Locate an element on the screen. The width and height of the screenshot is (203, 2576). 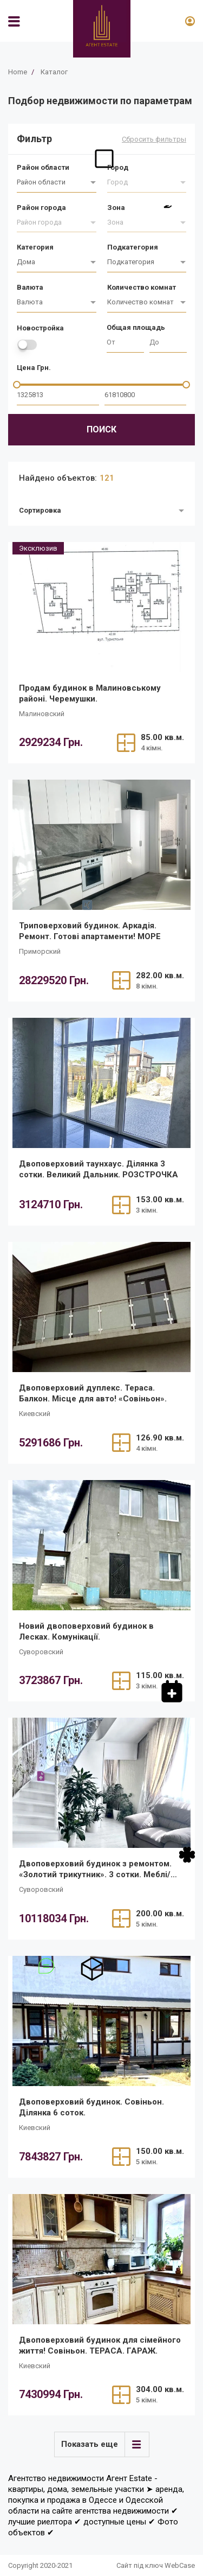
open chat or messaging is located at coordinates (46, 1966).